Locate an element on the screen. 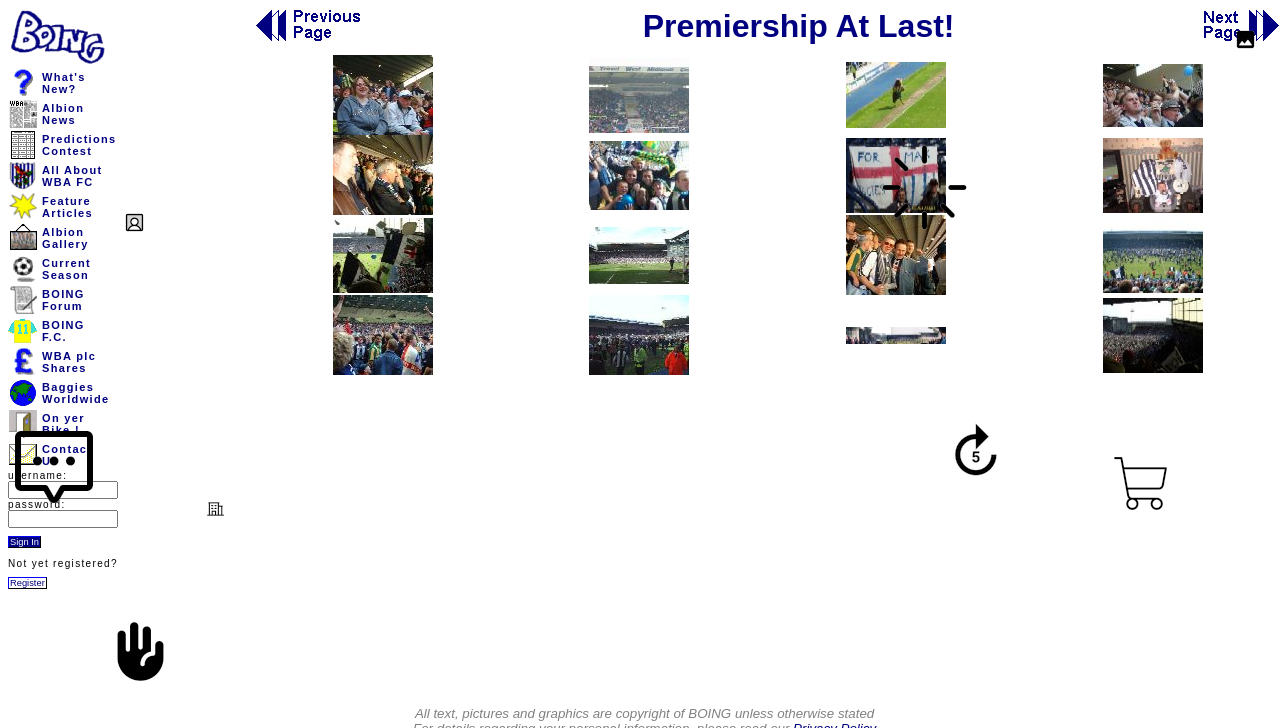 The width and height of the screenshot is (1286, 728). view your shopping cart is located at coordinates (1141, 484).